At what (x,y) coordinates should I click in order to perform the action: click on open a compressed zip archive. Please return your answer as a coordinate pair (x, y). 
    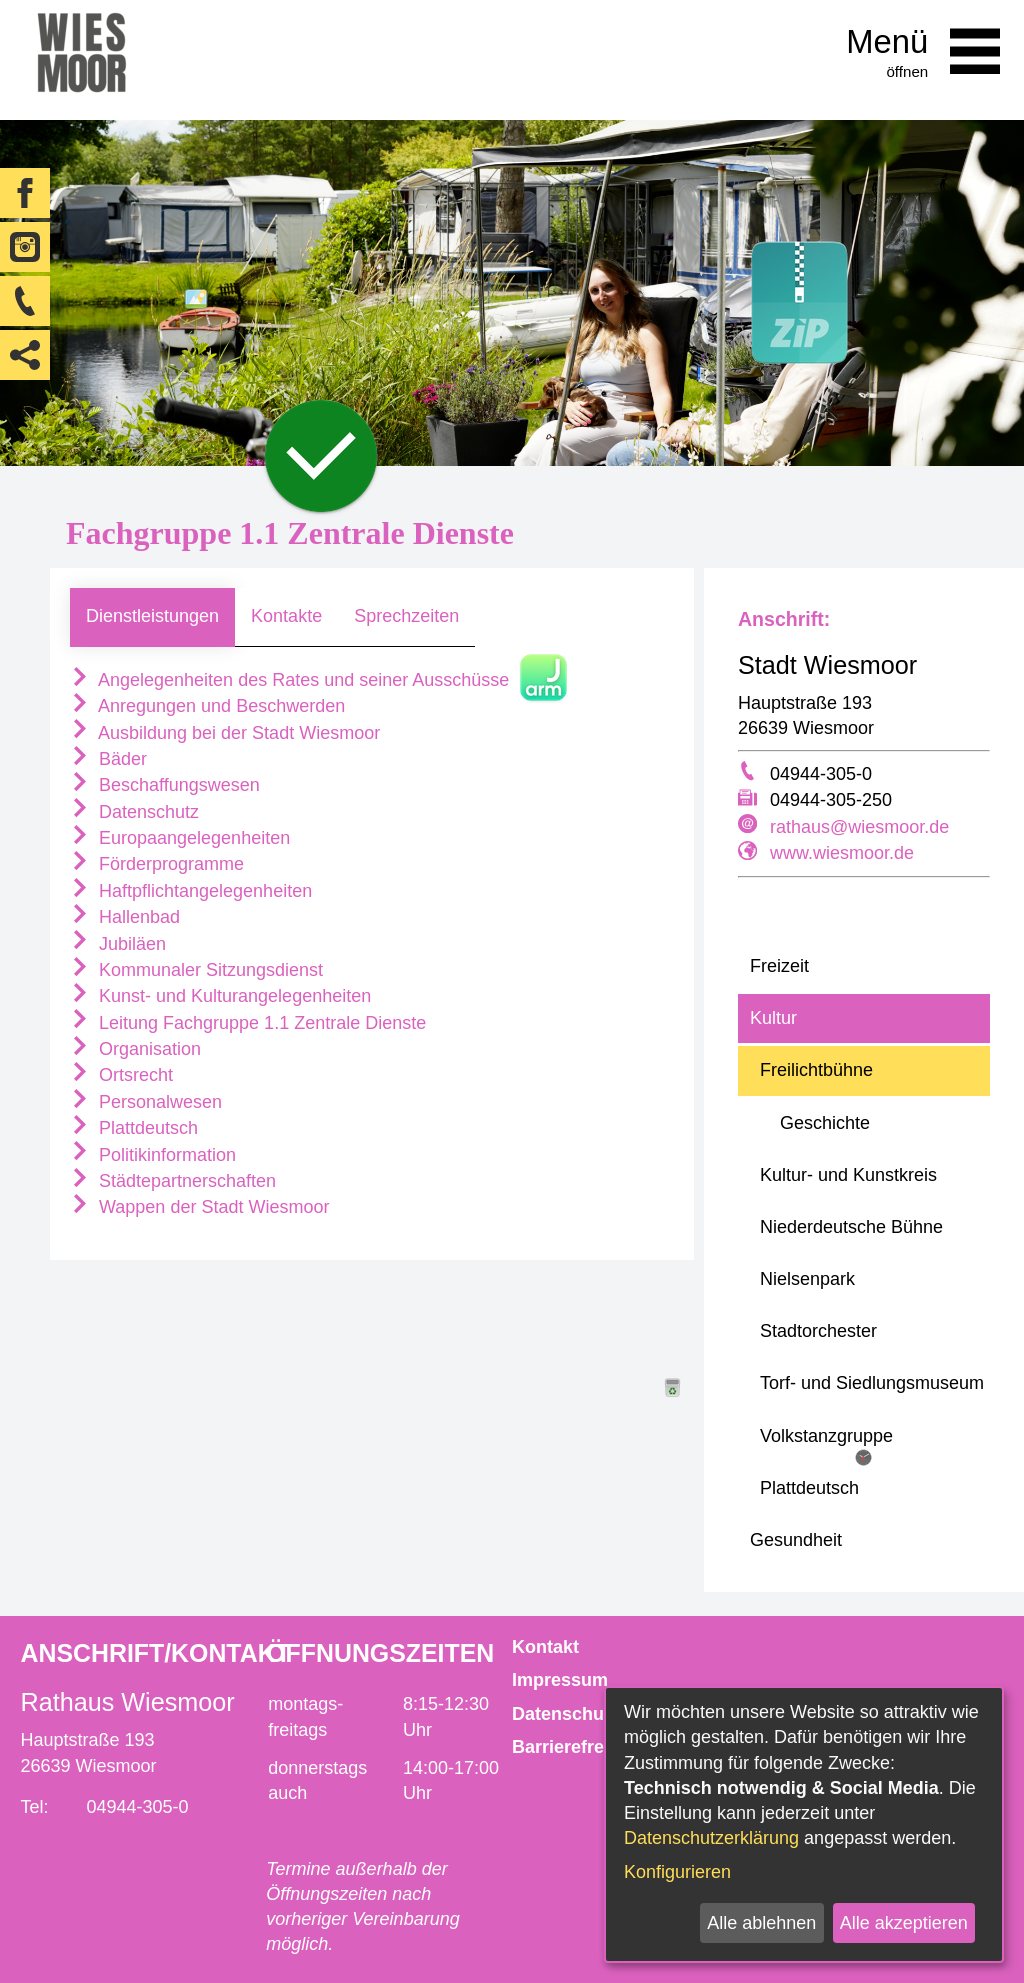
    Looking at the image, I should click on (799, 302).